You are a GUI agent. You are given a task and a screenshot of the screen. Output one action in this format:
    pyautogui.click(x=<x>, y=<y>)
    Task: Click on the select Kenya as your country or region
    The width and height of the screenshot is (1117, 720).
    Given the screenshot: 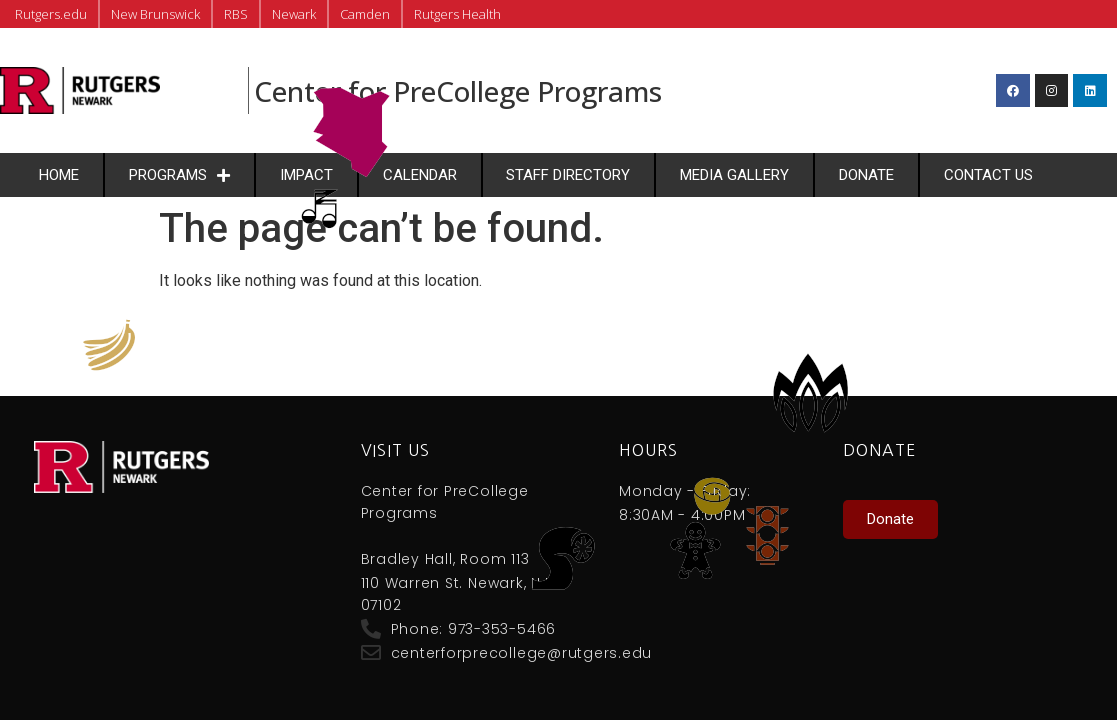 What is the action you would take?
    pyautogui.click(x=351, y=132)
    